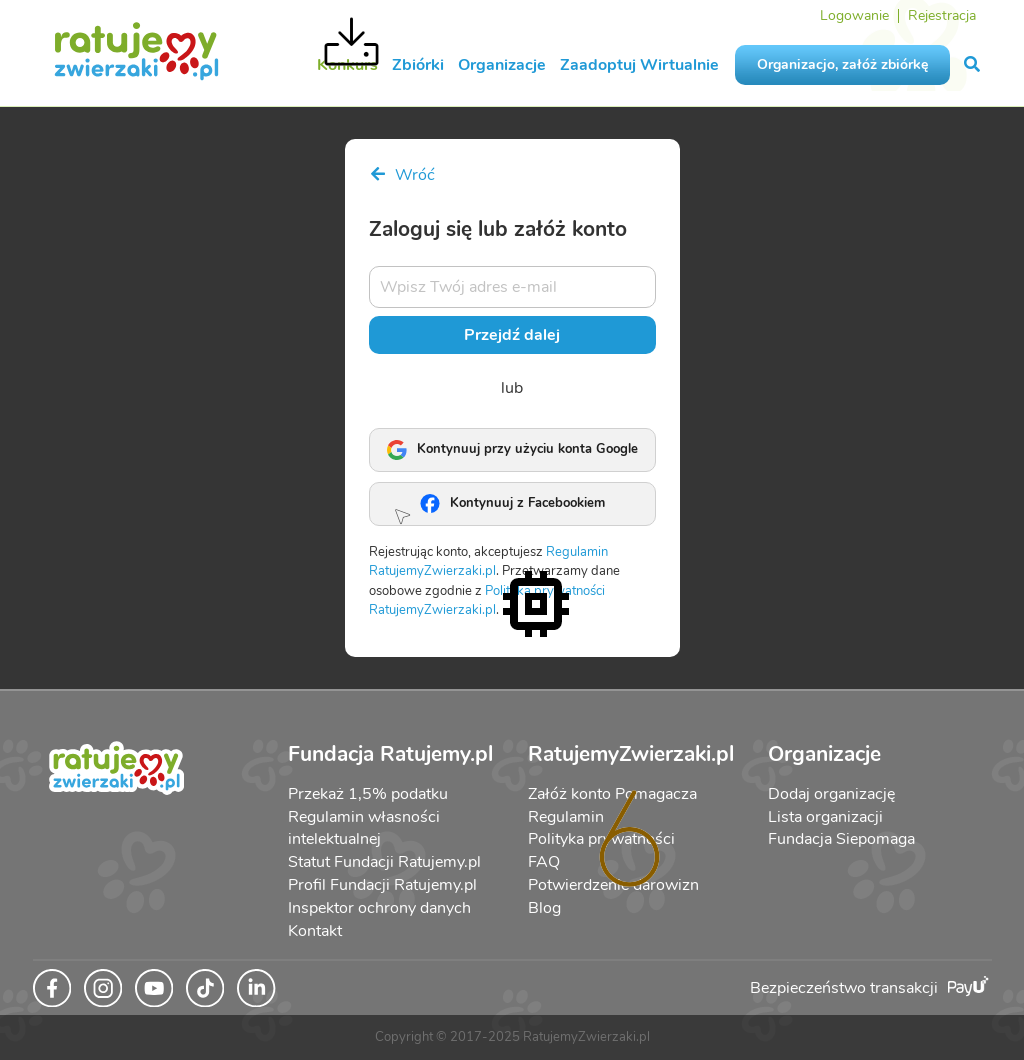 Image resolution: width=1024 pixels, height=1060 pixels. I want to click on indicates the number six in a list or sequence, so click(629, 838).